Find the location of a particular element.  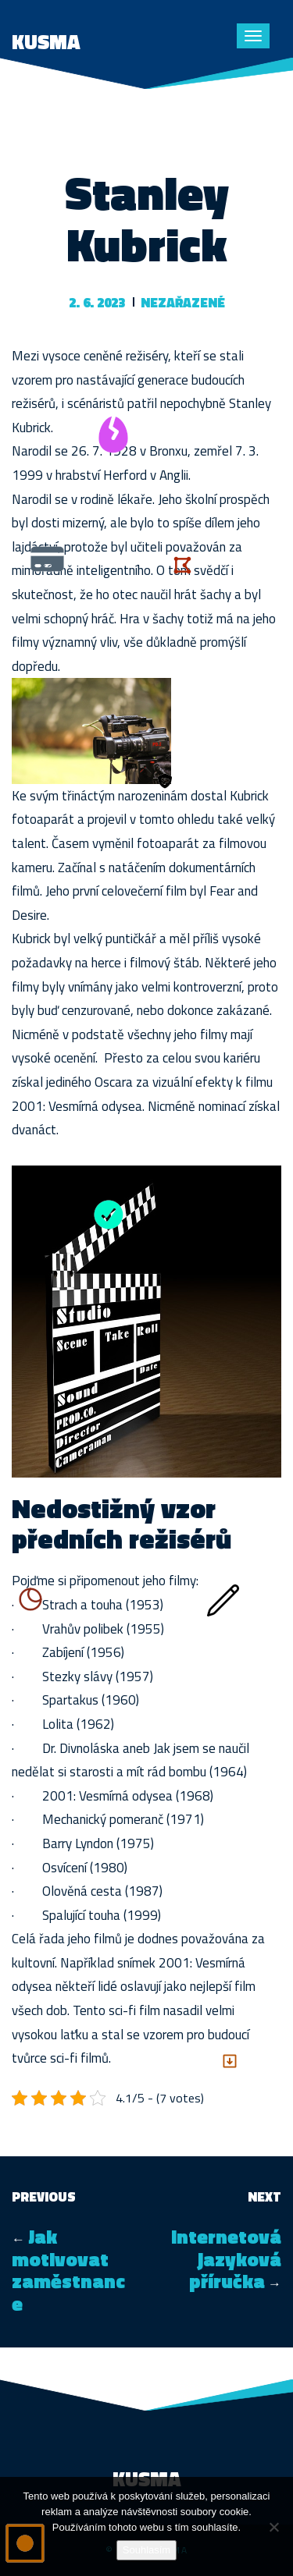

edit content or text is located at coordinates (223, 1600).